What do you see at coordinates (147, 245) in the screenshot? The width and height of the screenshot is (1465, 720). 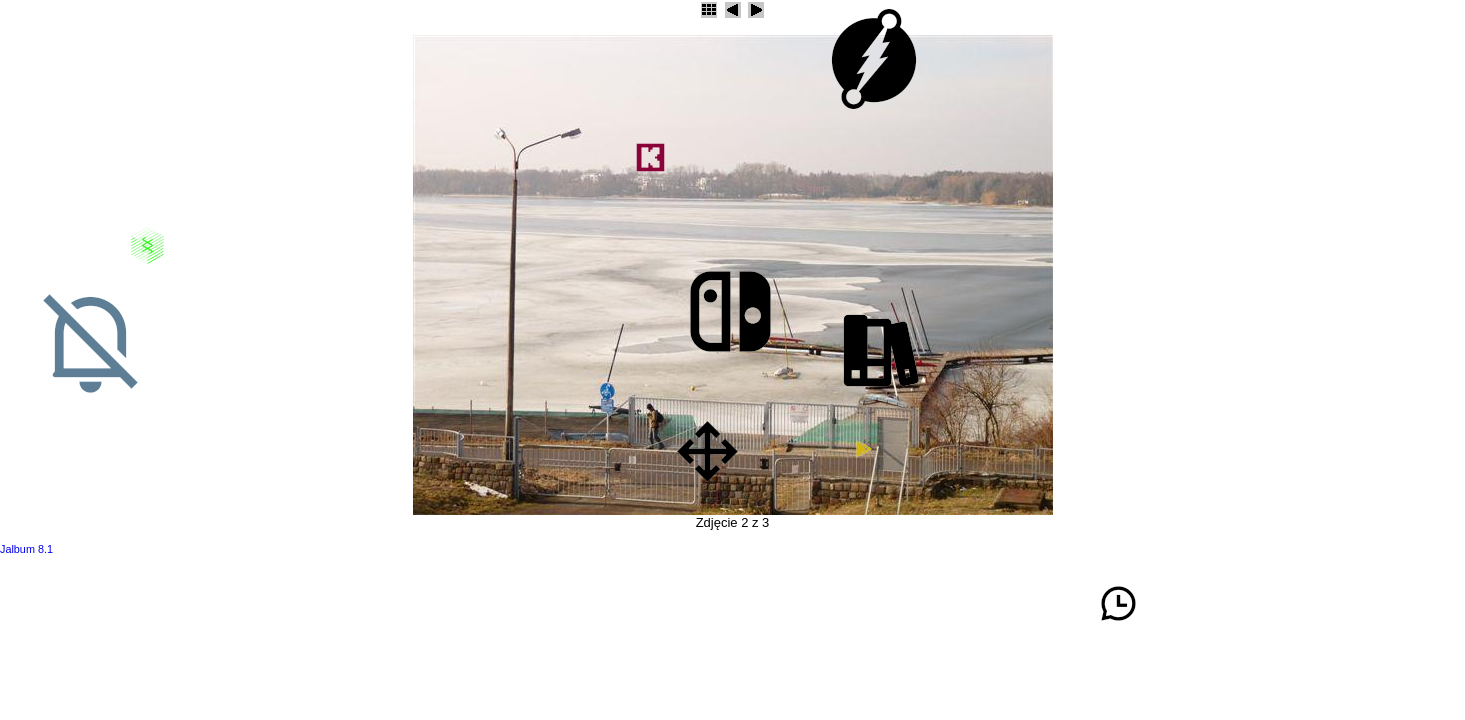 I see `parity substrate blockchain framework logo` at bounding box center [147, 245].